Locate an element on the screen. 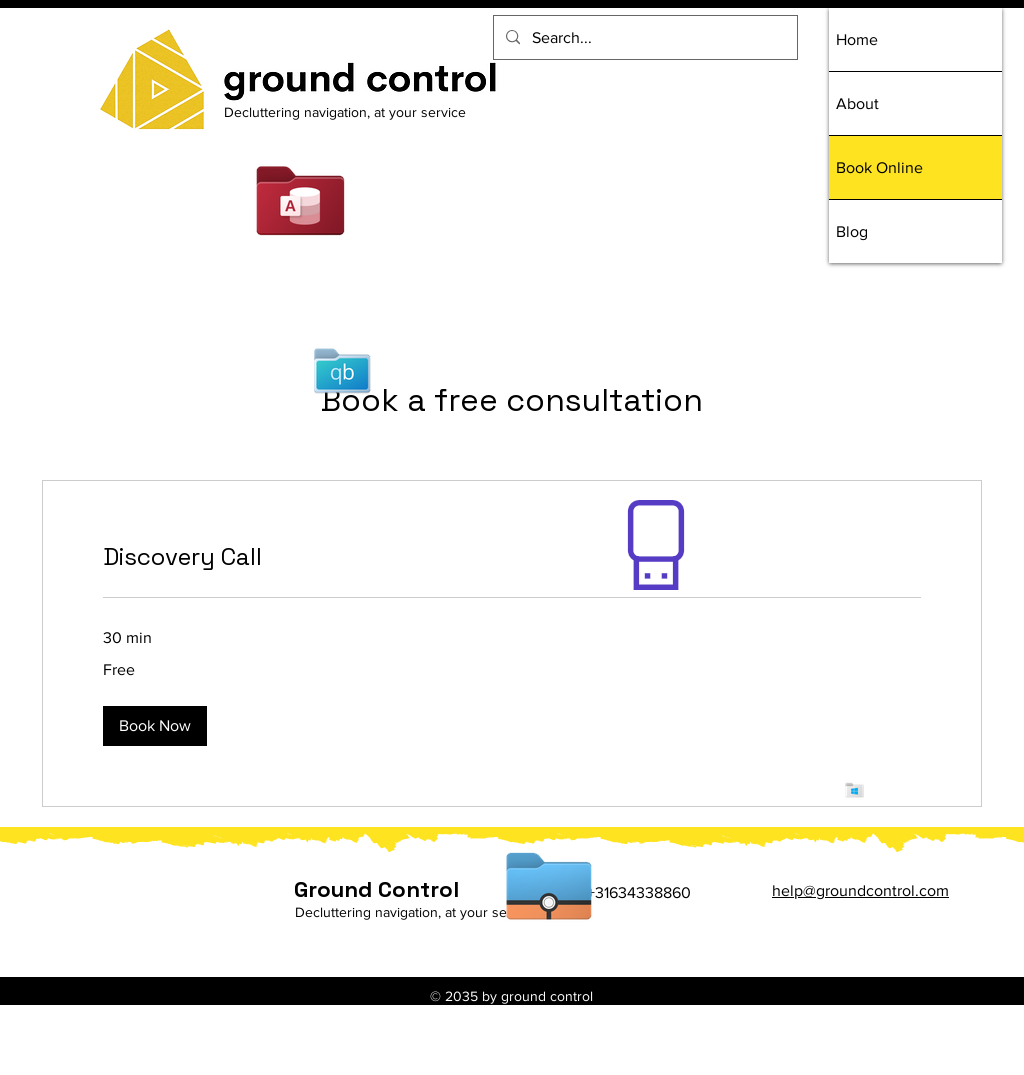 Image resolution: width=1024 pixels, height=1075 pixels. folder containing microsoft access database files is located at coordinates (300, 203).